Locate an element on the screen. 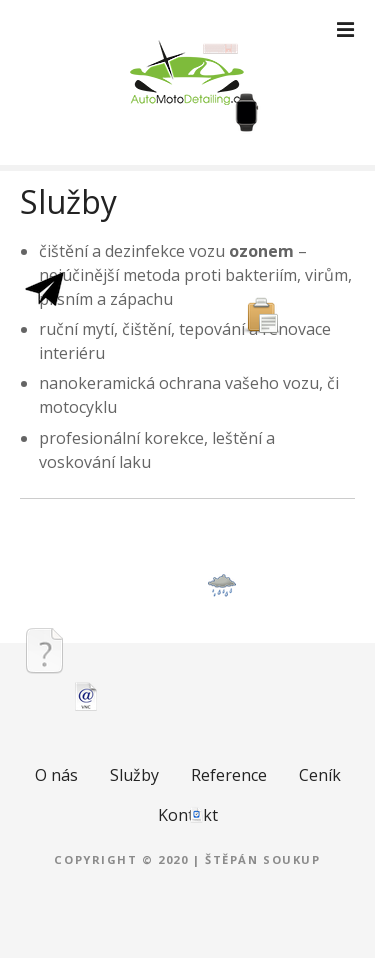 This screenshot has height=958, width=375. unrecognized file type is located at coordinates (44, 650).